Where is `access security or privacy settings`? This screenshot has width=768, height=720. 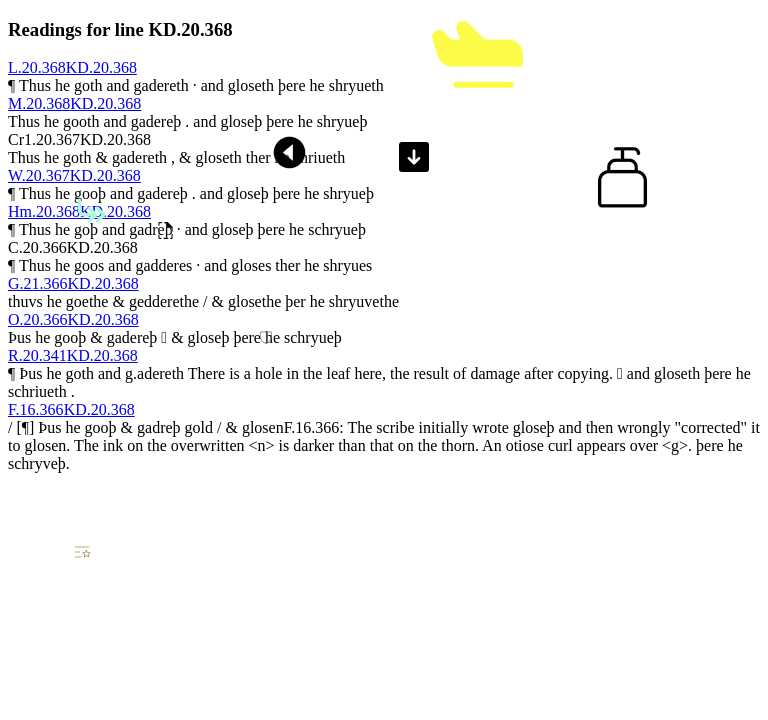
access security or privacy settings is located at coordinates (266, 337).